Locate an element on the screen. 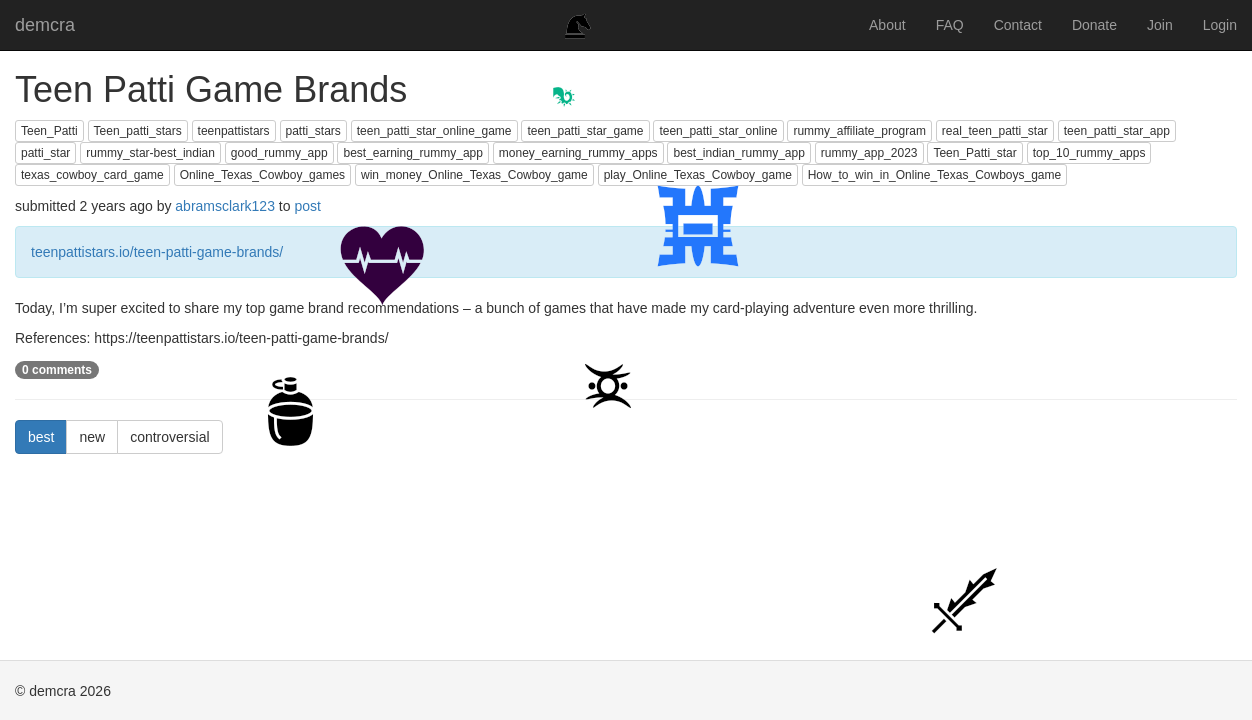 This screenshot has width=1252, height=720. view health or fitness tracking data is located at coordinates (382, 266).